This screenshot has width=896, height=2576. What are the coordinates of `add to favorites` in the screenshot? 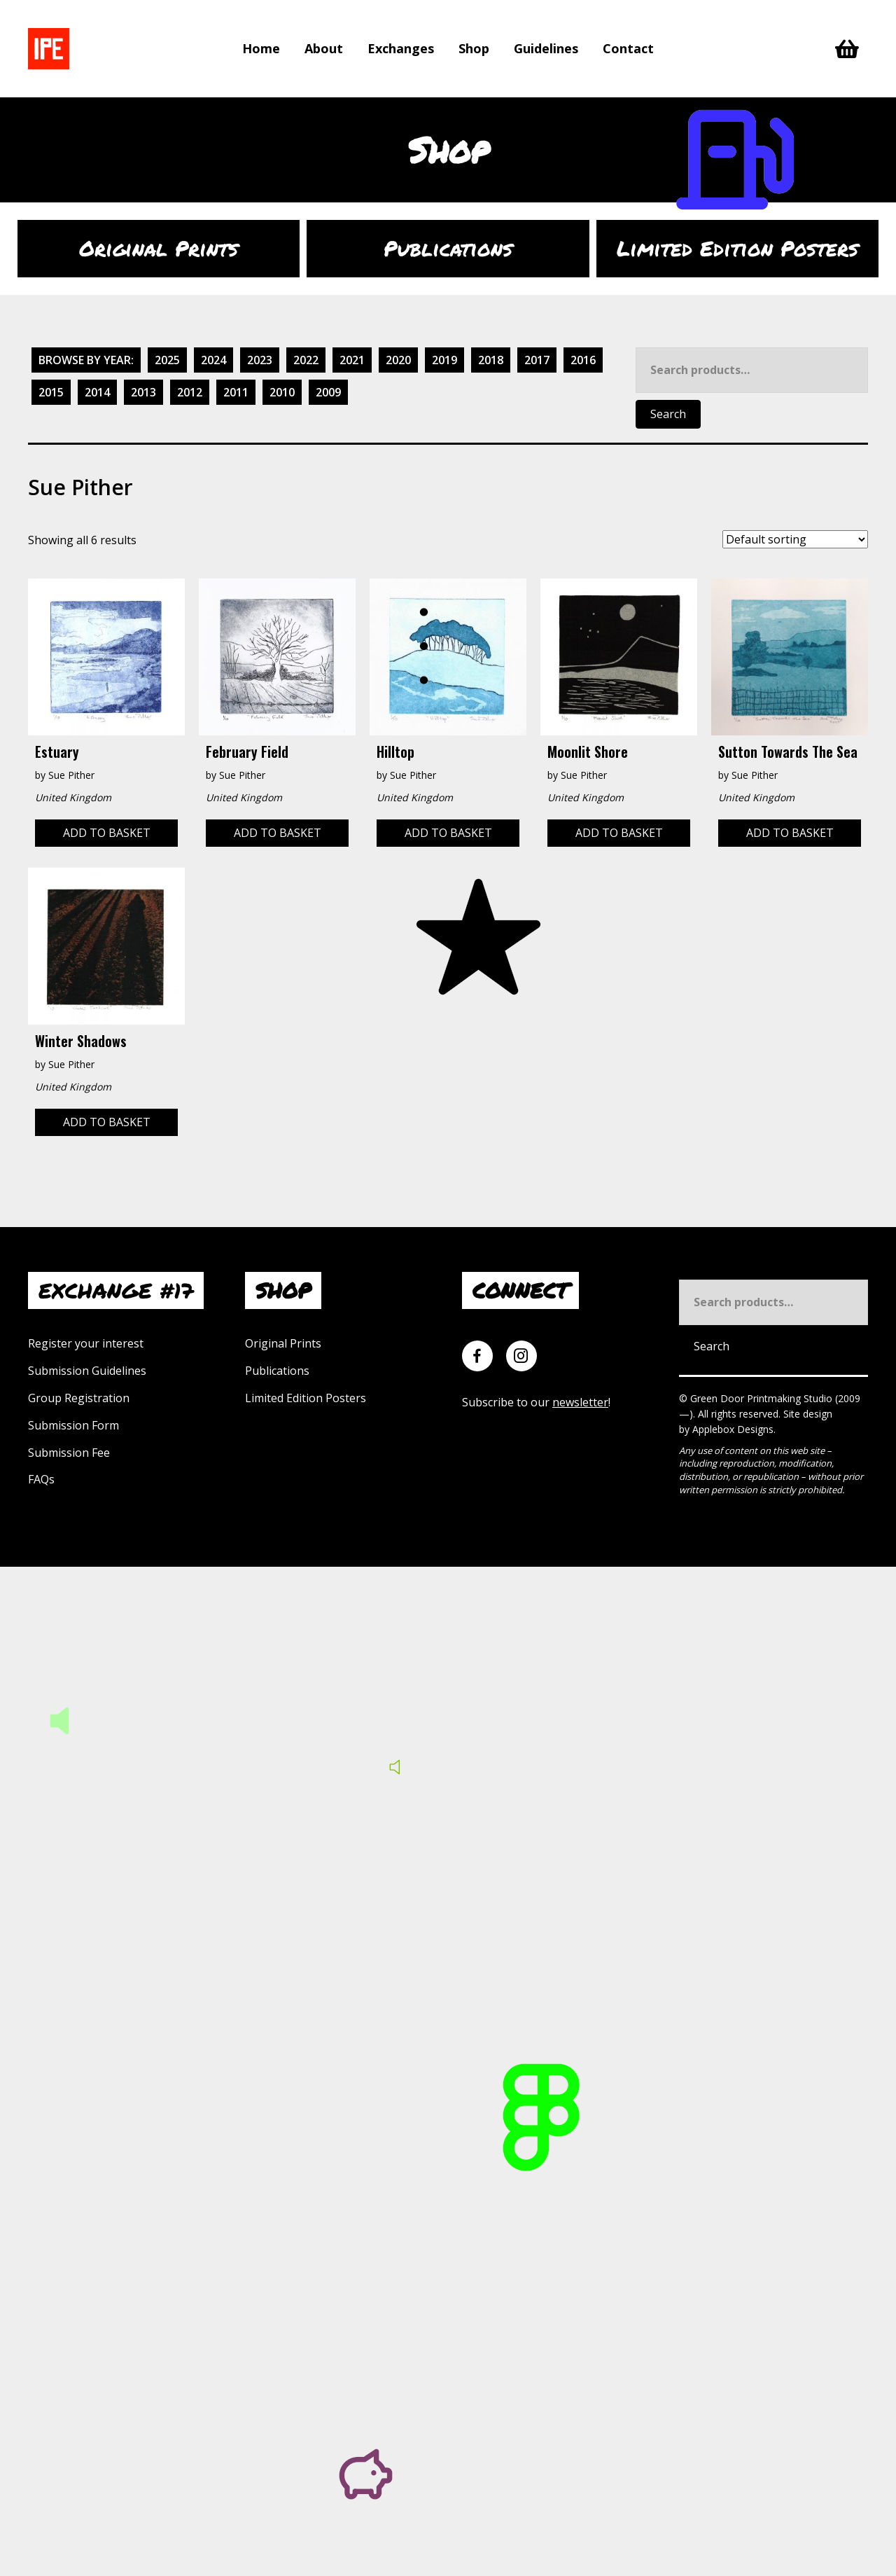 It's located at (478, 936).